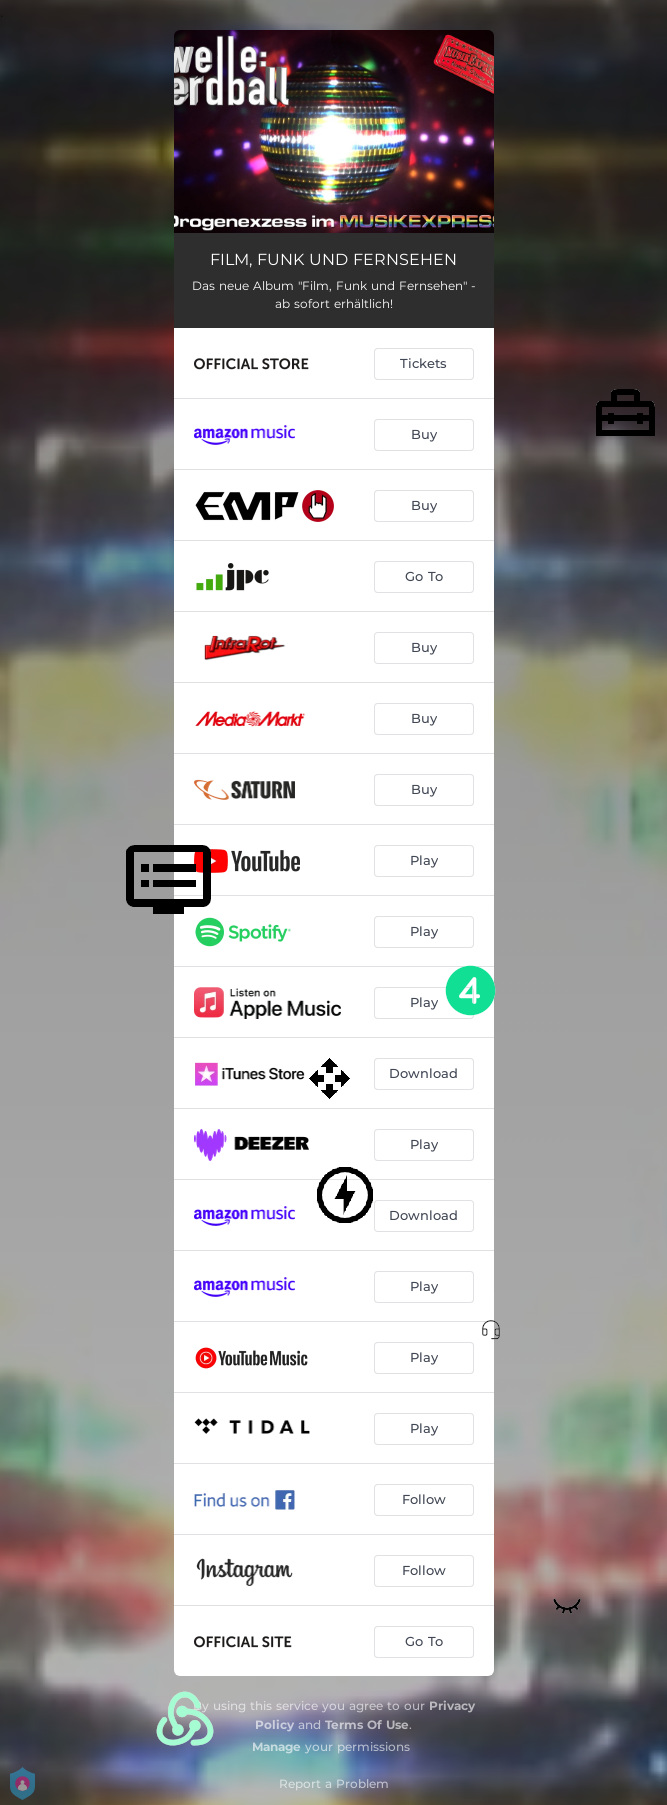 This screenshot has width=667, height=1805. What do you see at coordinates (491, 1329) in the screenshot?
I see `contact customer support` at bounding box center [491, 1329].